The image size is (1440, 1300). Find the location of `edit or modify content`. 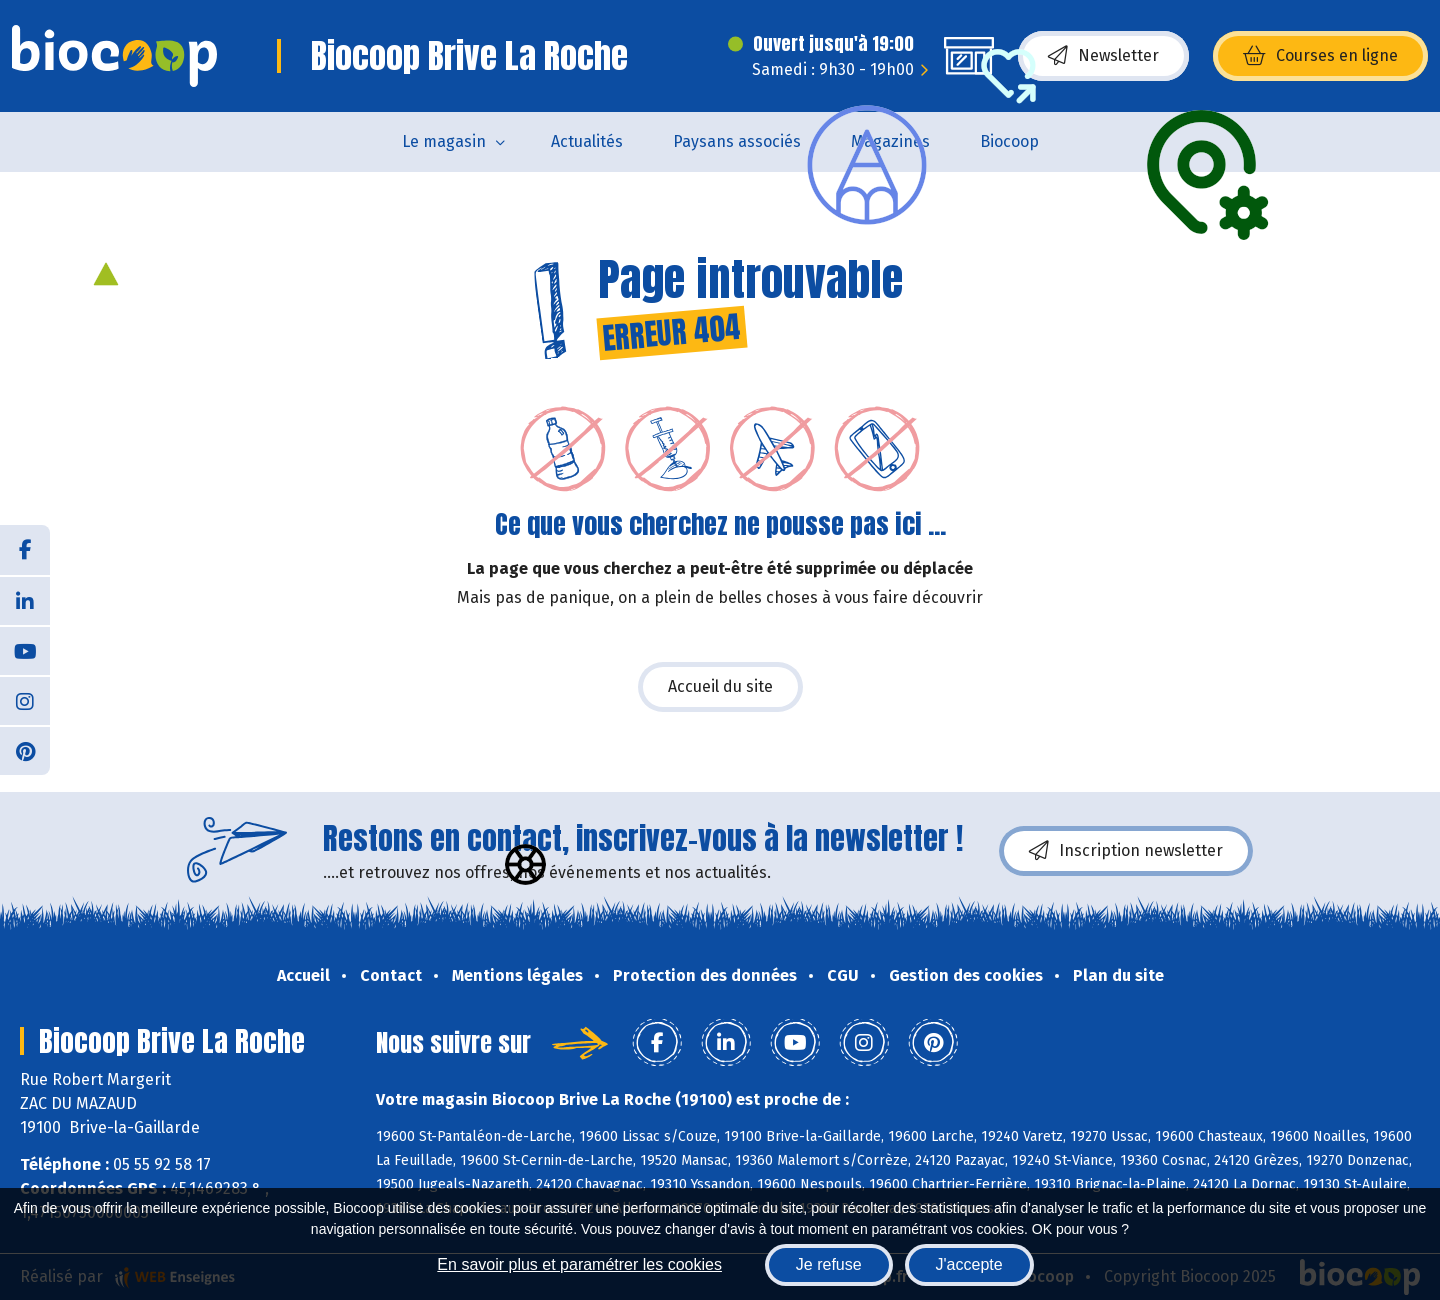

edit or modify content is located at coordinates (867, 165).